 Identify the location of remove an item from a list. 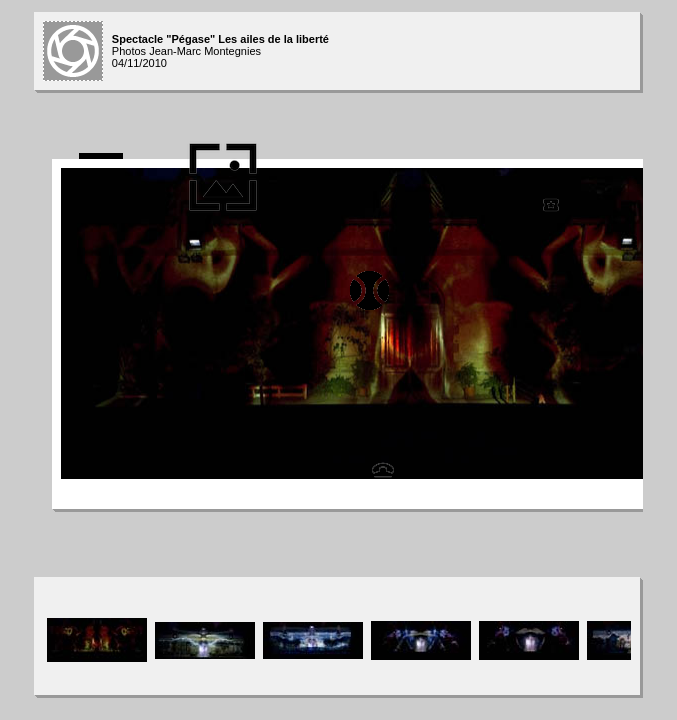
(101, 156).